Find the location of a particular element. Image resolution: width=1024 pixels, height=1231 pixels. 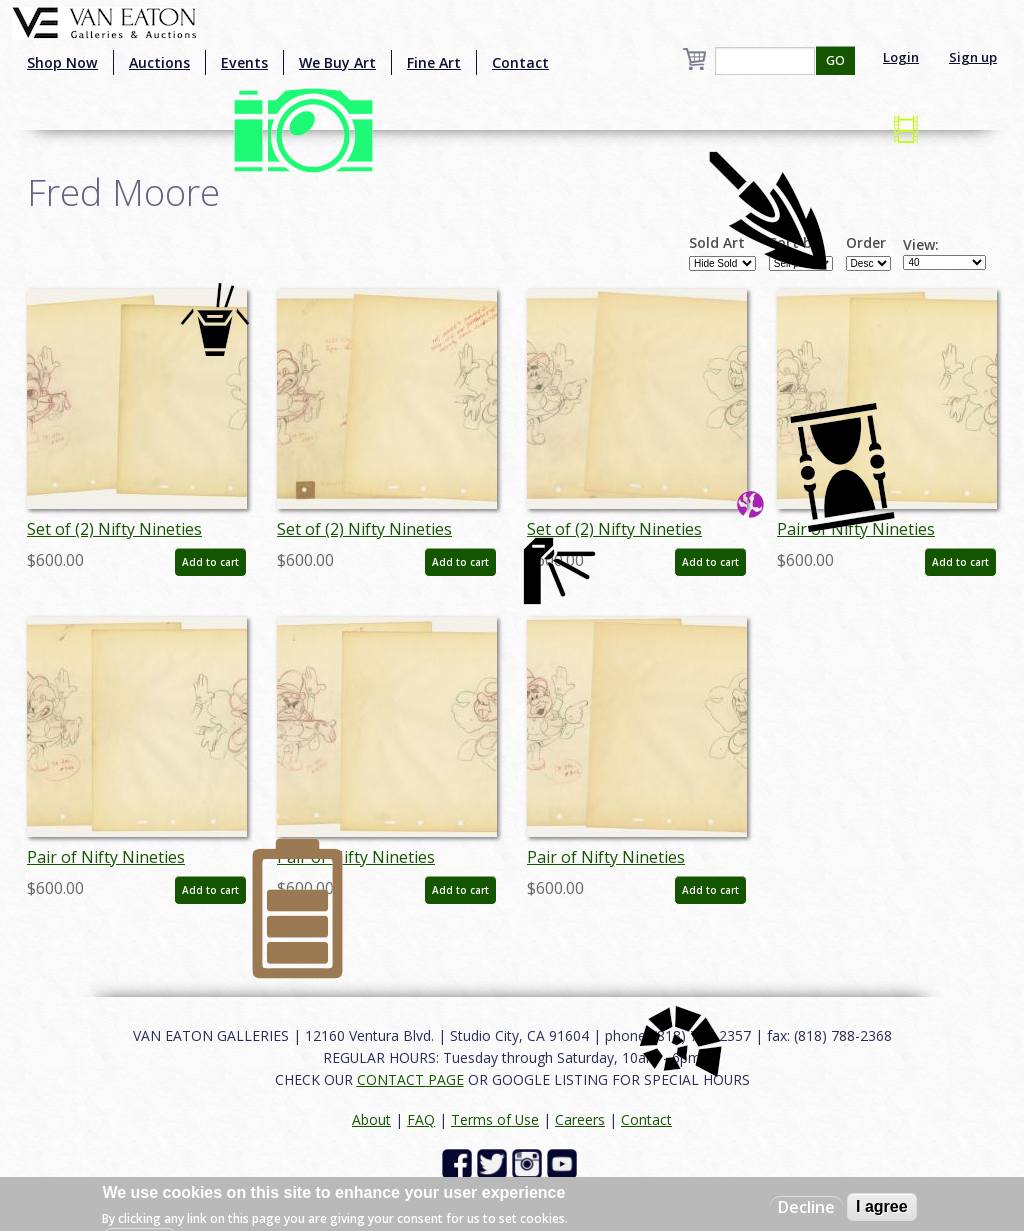

access video or movie content is located at coordinates (906, 129).